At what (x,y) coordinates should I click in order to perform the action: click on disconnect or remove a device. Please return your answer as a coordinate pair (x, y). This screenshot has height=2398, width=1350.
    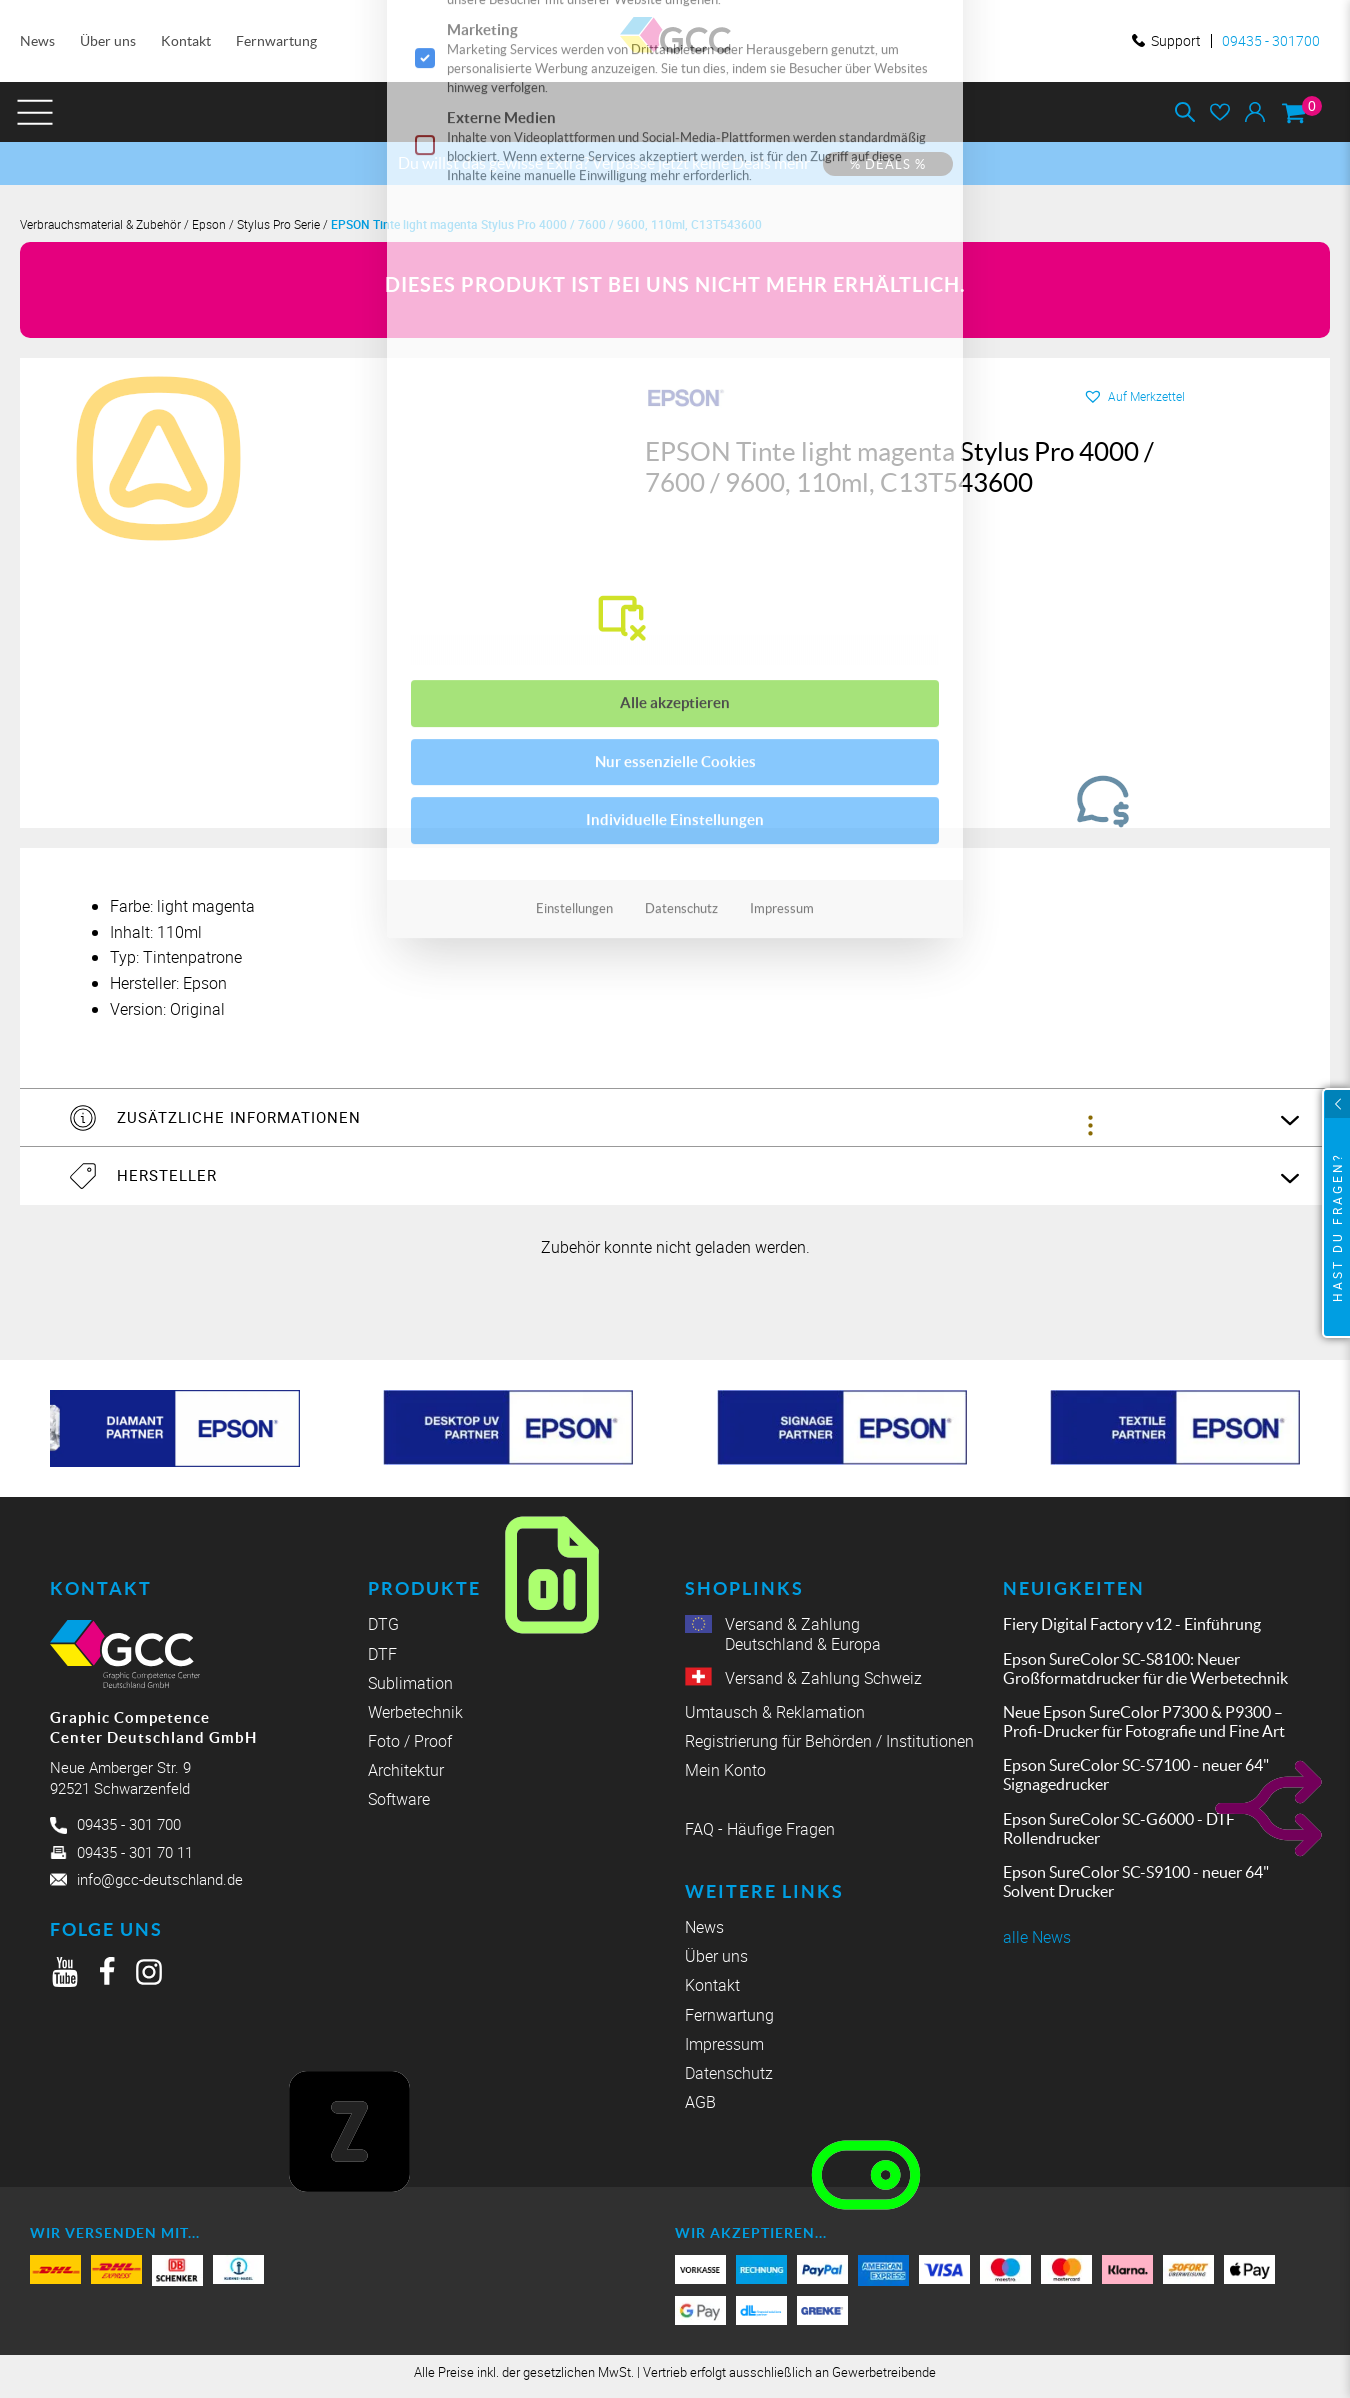
    Looking at the image, I should click on (621, 616).